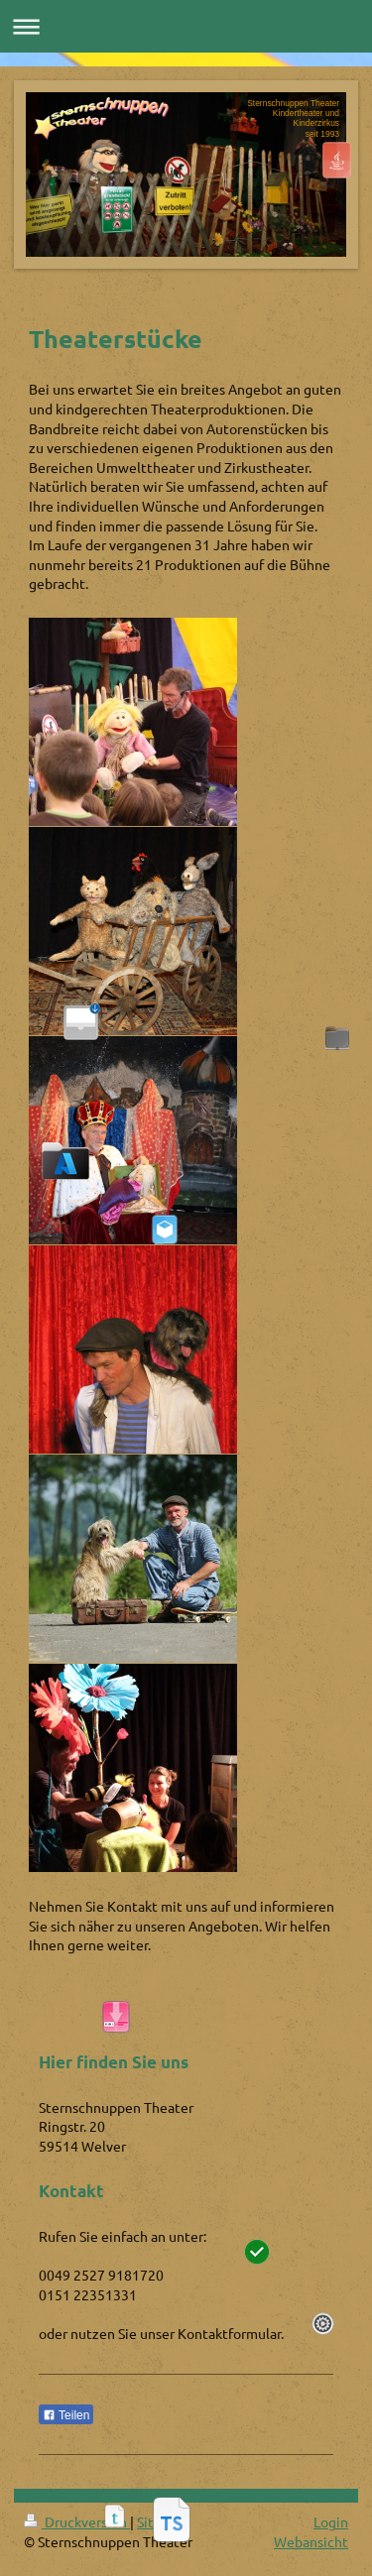 This screenshot has width=372, height=2576. Describe the element at coordinates (257, 2252) in the screenshot. I see `confirm or accept an action` at that location.